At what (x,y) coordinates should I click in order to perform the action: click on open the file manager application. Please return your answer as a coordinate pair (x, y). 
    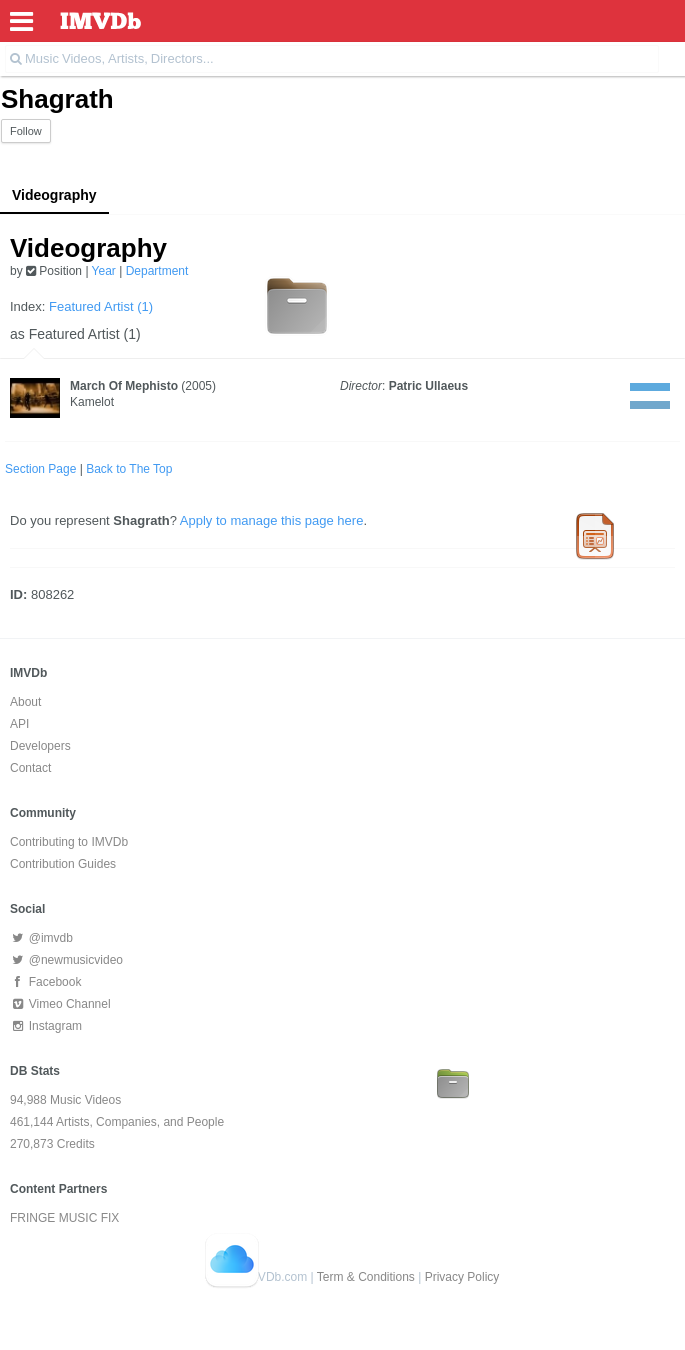
    Looking at the image, I should click on (453, 1083).